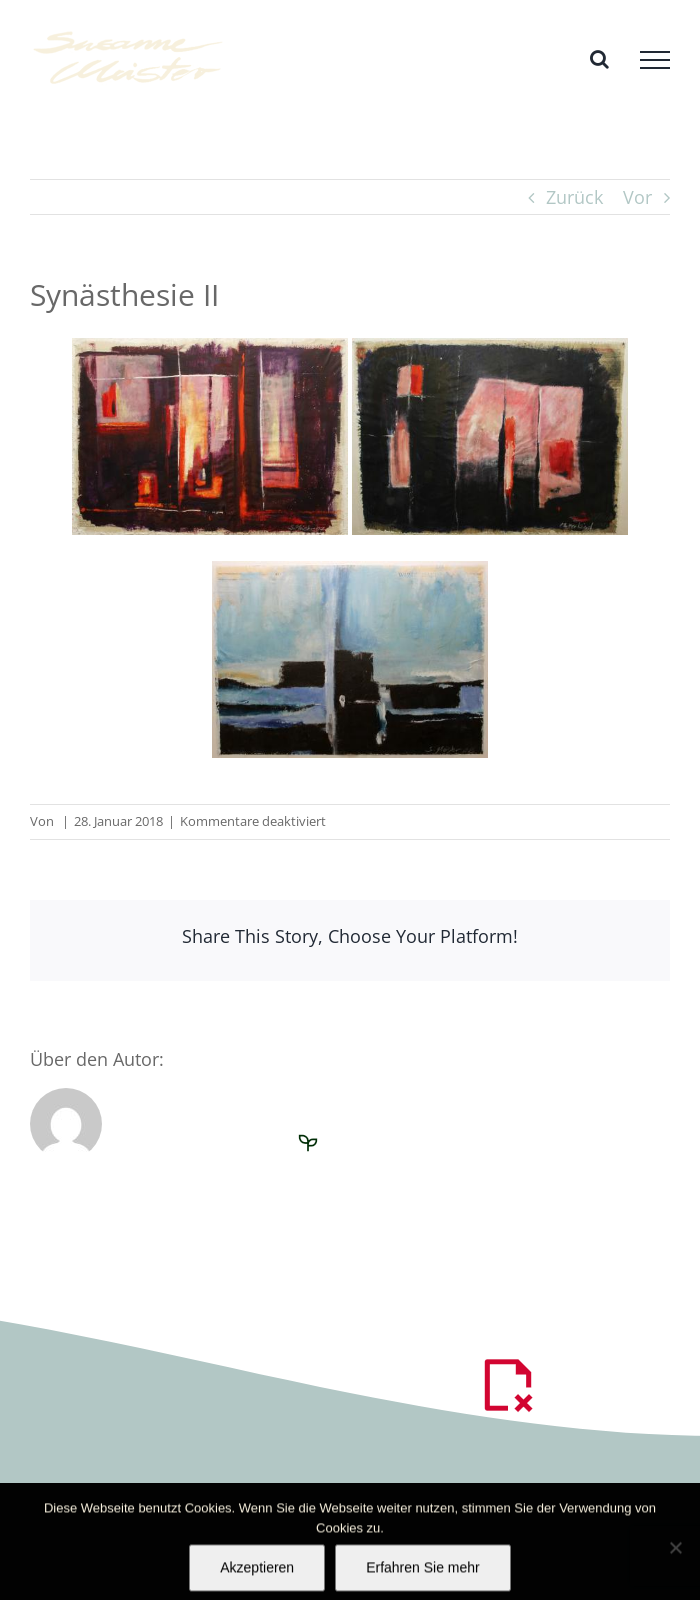 The height and width of the screenshot is (1600, 700). Describe the element at coordinates (508, 1385) in the screenshot. I see `close the current document` at that location.